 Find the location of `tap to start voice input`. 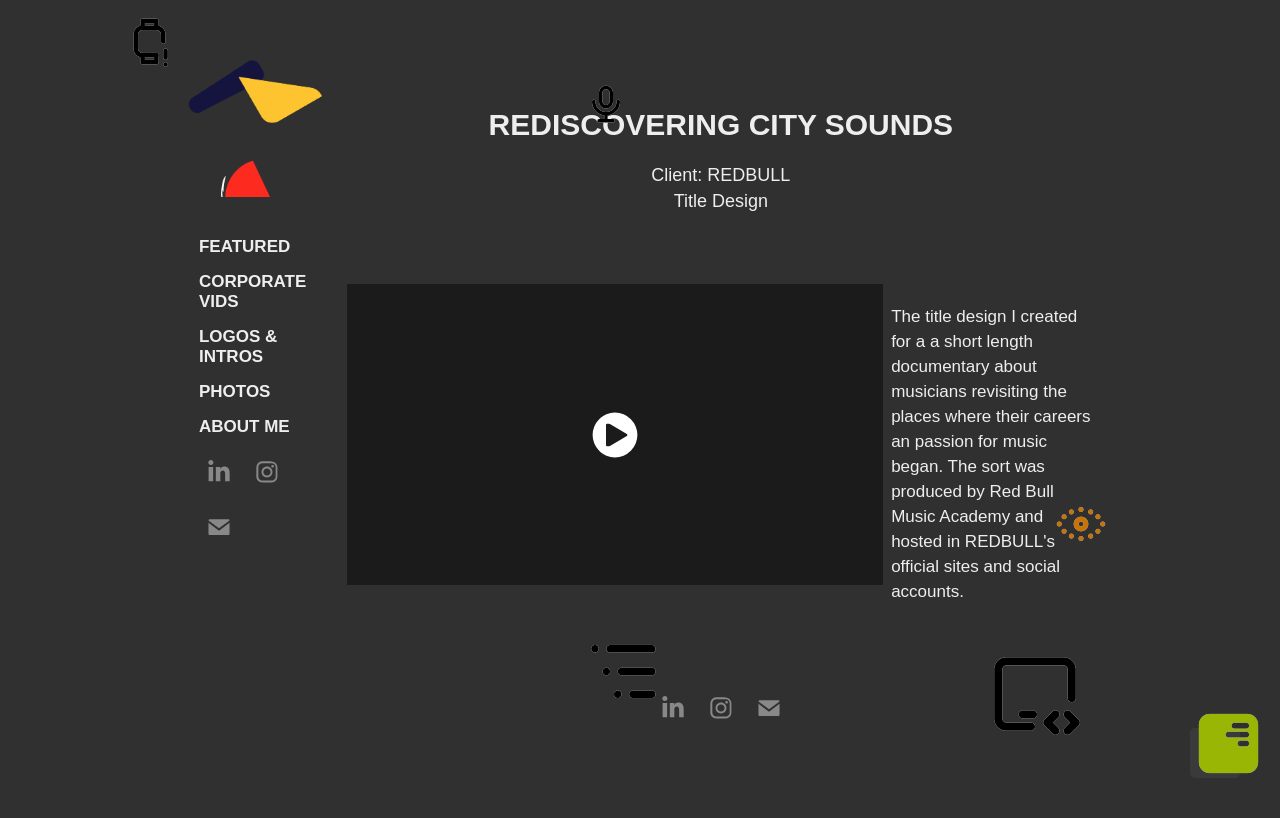

tap to start voice input is located at coordinates (606, 105).